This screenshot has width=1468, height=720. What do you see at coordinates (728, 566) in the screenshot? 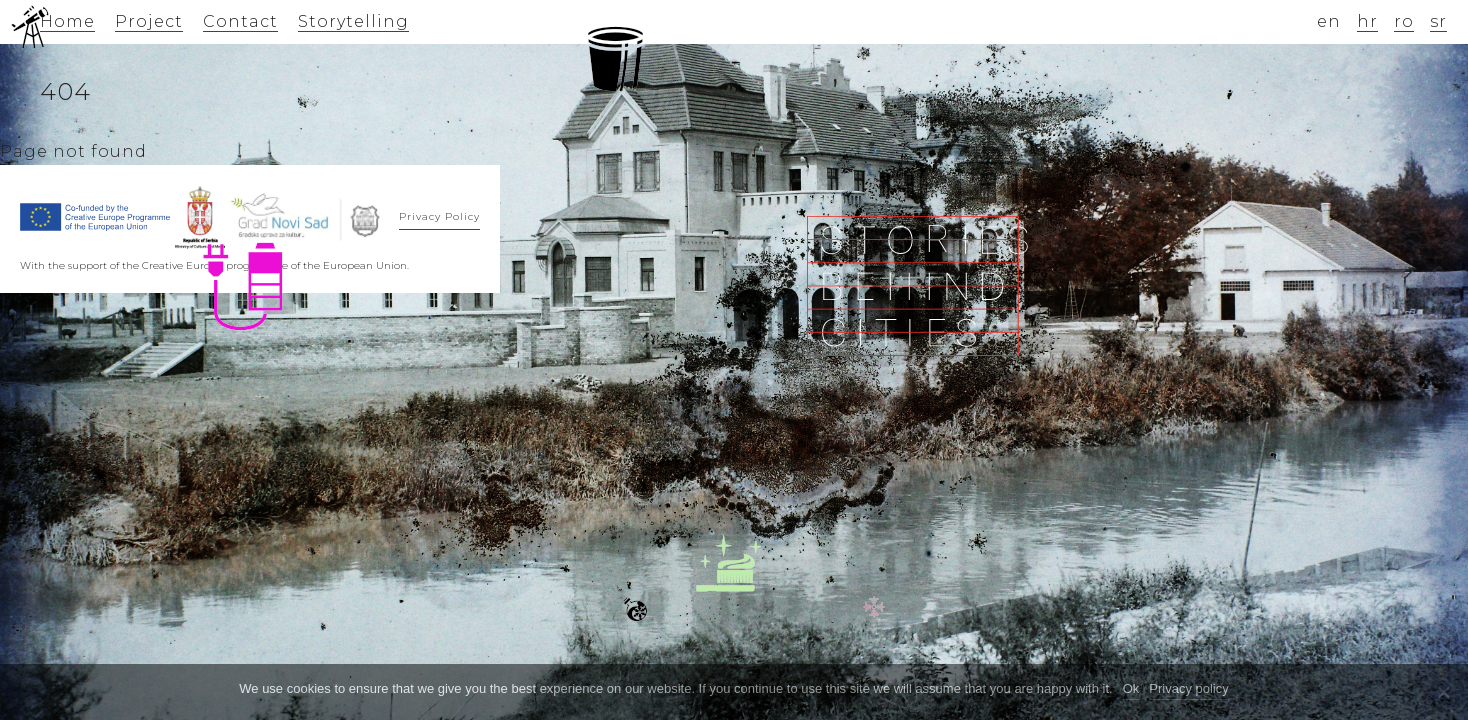
I see `access dental care or oral hygiene settings` at bounding box center [728, 566].